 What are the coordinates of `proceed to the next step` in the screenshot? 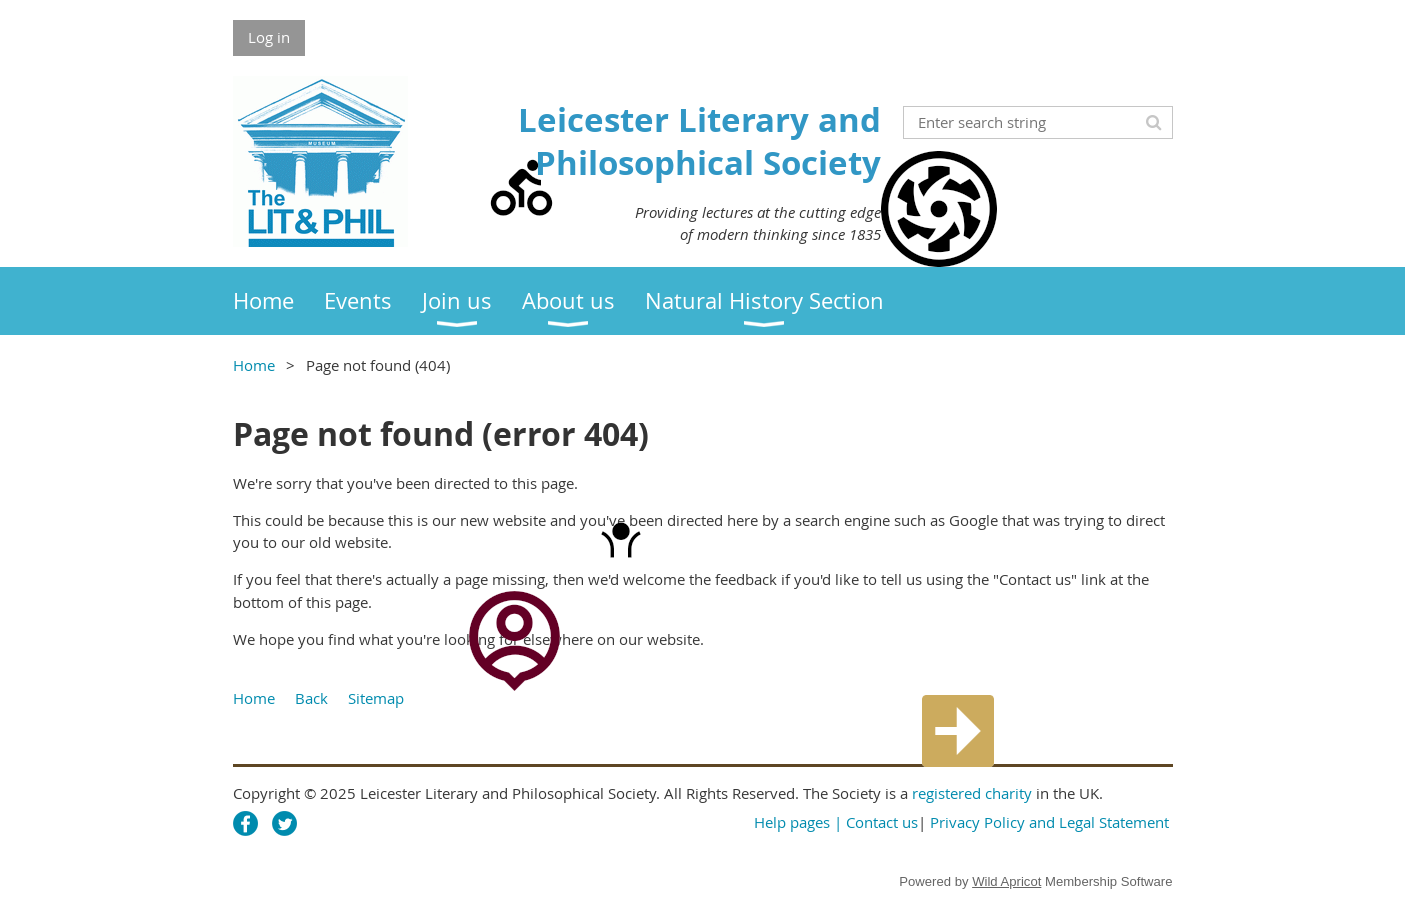 It's located at (958, 731).